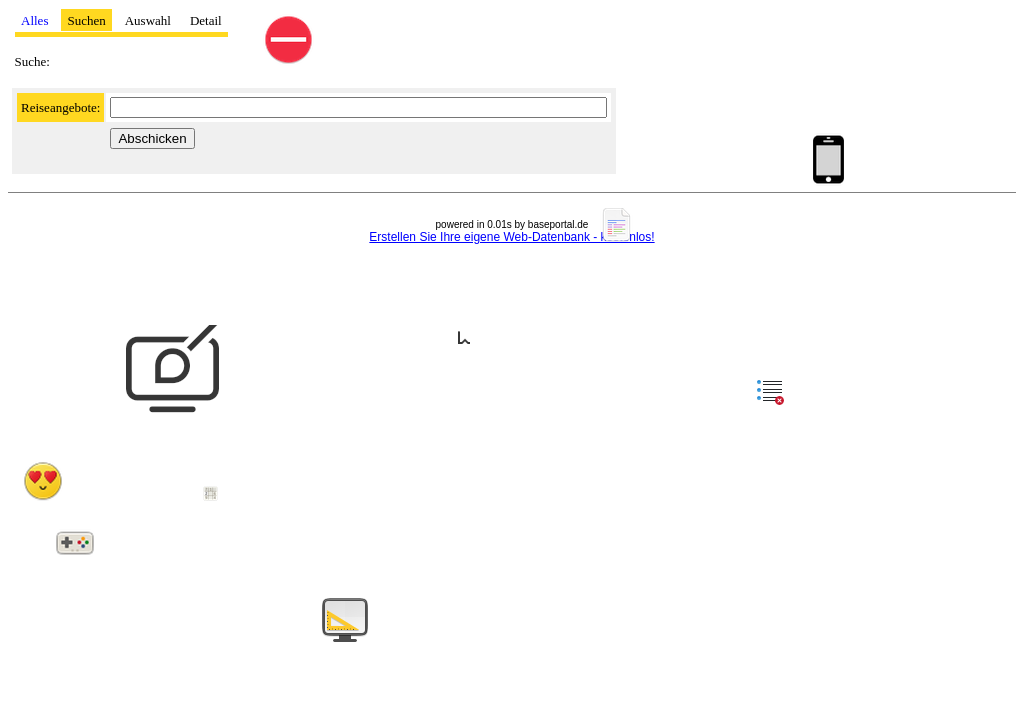  Describe the element at coordinates (770, 391) in the screenshot. I see `remove an item from the list` at that location.